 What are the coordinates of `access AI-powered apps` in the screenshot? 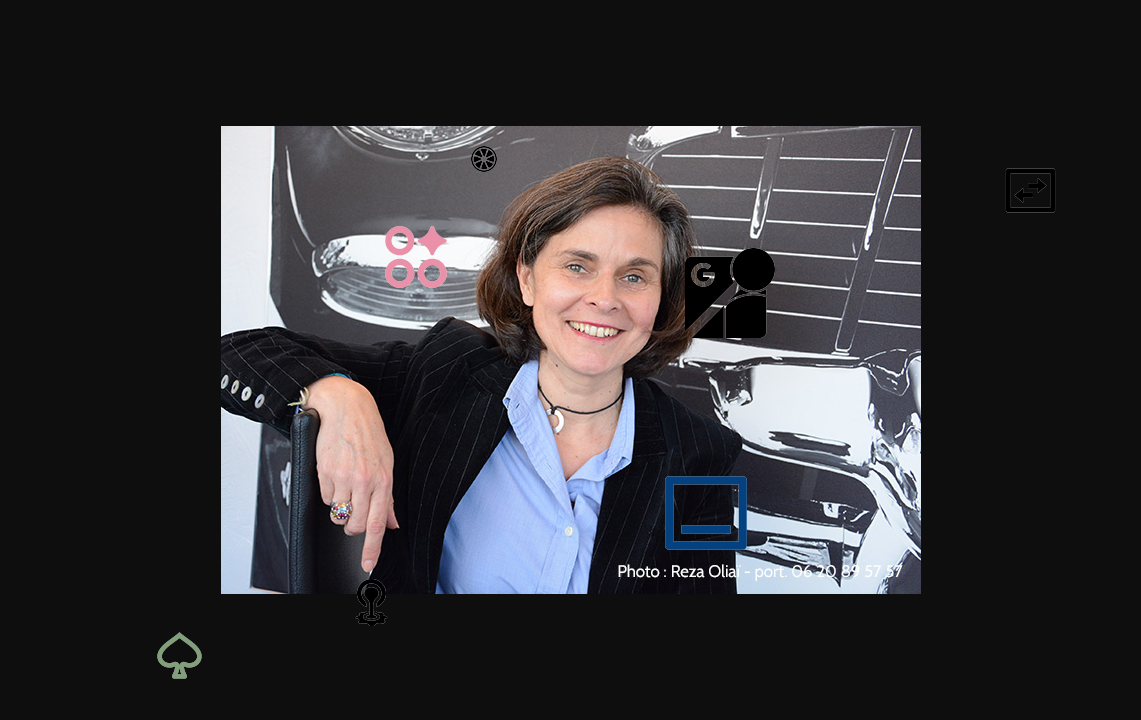 It's located at (416, 257).